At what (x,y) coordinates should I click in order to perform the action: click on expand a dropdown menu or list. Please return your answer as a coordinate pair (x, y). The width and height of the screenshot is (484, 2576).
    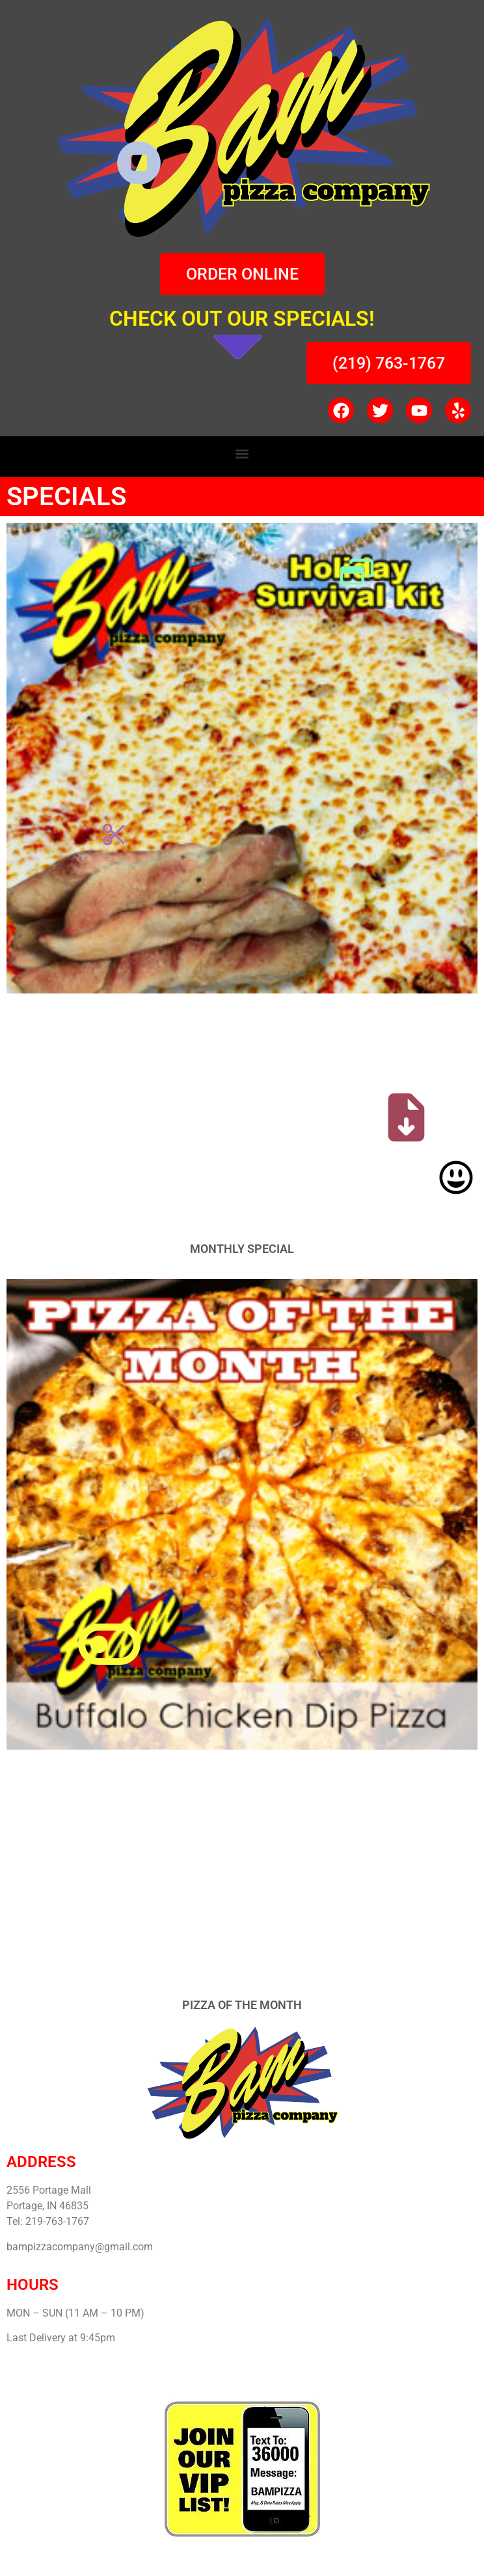
    Looking at the image, I should click on (237, 347).